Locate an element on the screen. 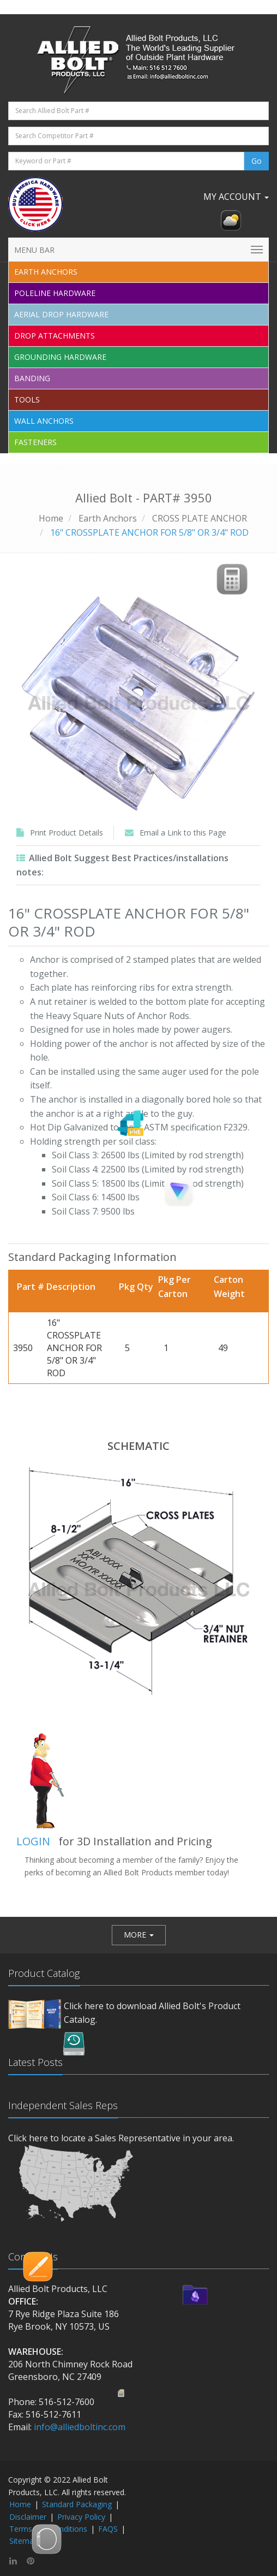  open visual blend preview application is located at coordinates (130, 1123).